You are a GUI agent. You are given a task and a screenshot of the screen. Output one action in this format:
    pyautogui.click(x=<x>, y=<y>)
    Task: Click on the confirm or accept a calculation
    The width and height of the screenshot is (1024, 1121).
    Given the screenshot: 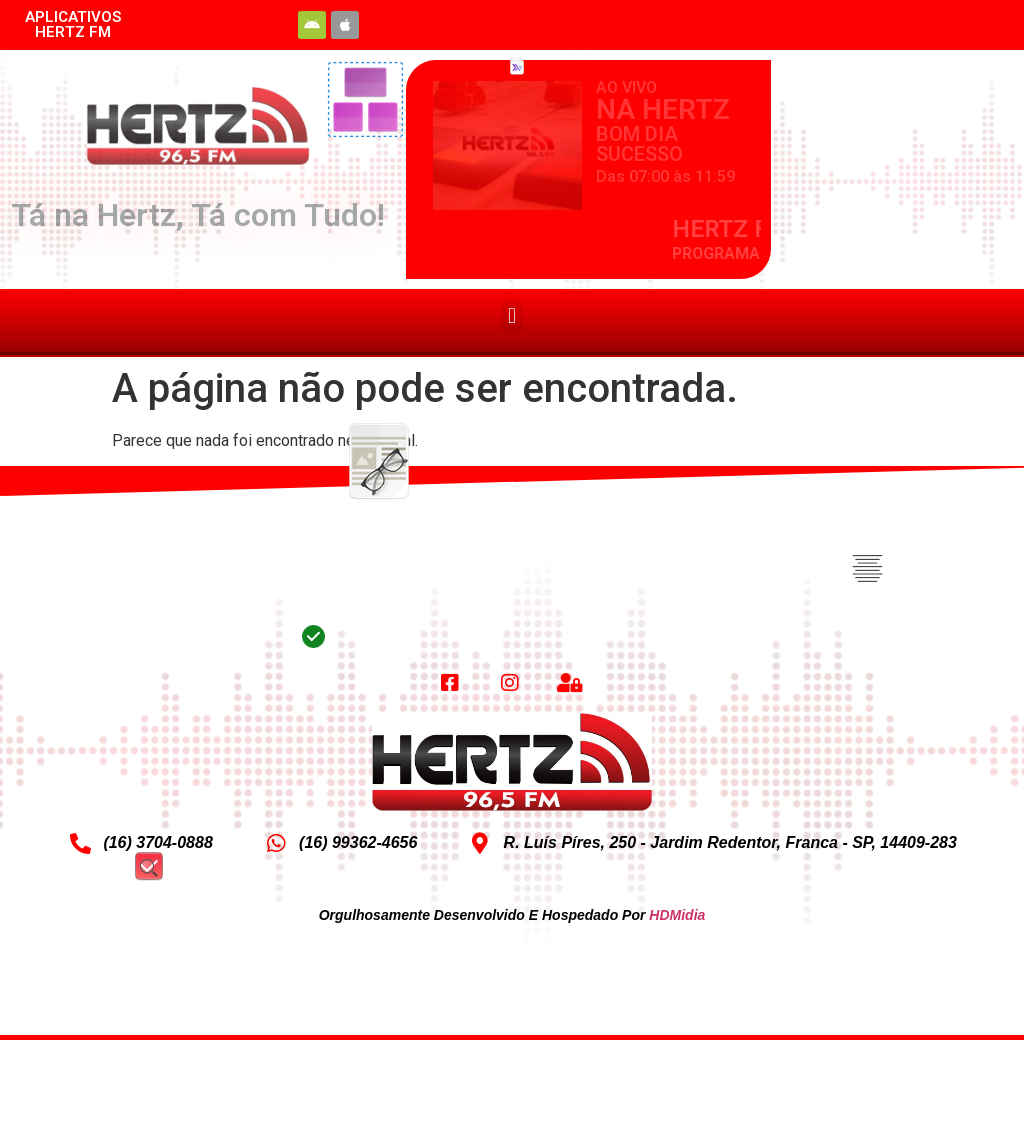 What is the action you would take?
    pyautogui.click(x=313, y=636)
    